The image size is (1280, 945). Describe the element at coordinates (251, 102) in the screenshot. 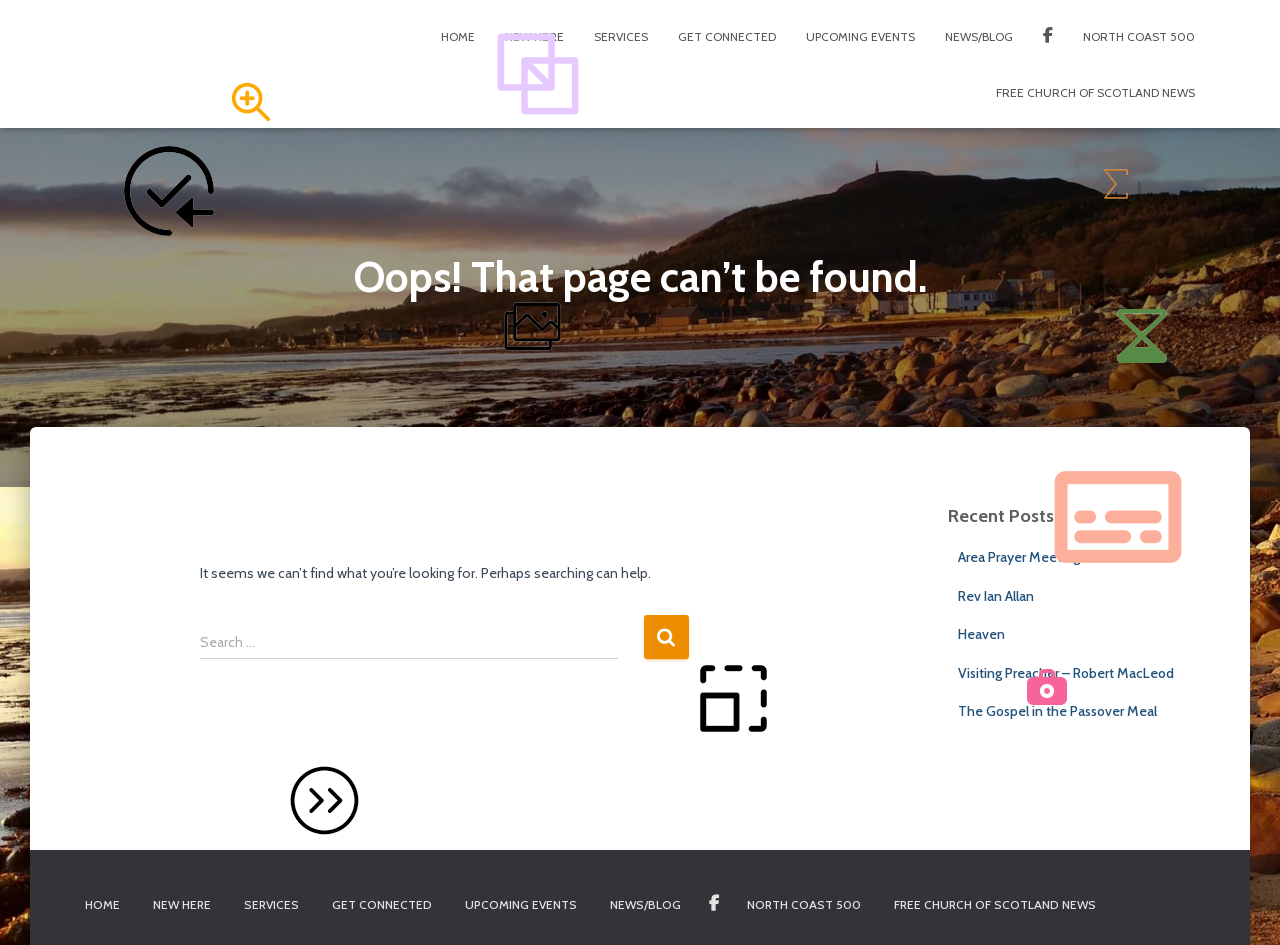

I see `zoom in on content or image` at that location.